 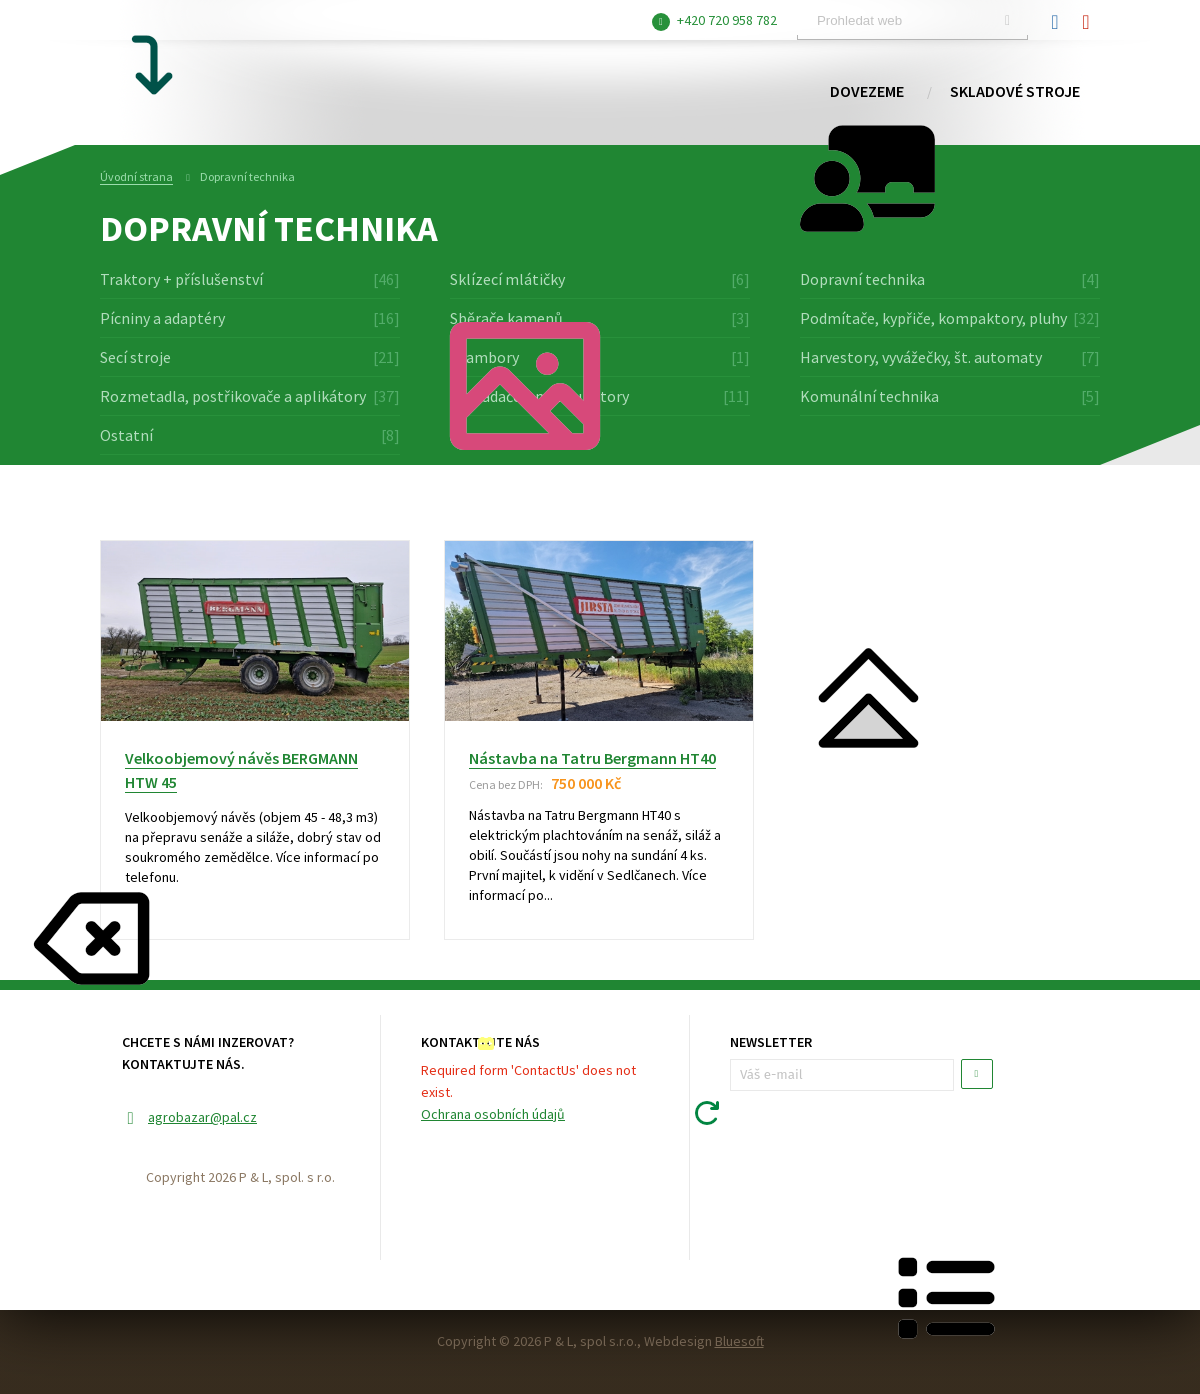 What do you see at coordinates (868, 702) in the screenshot?
I see `collapse or minimize content` at bounding box center [868, 702].